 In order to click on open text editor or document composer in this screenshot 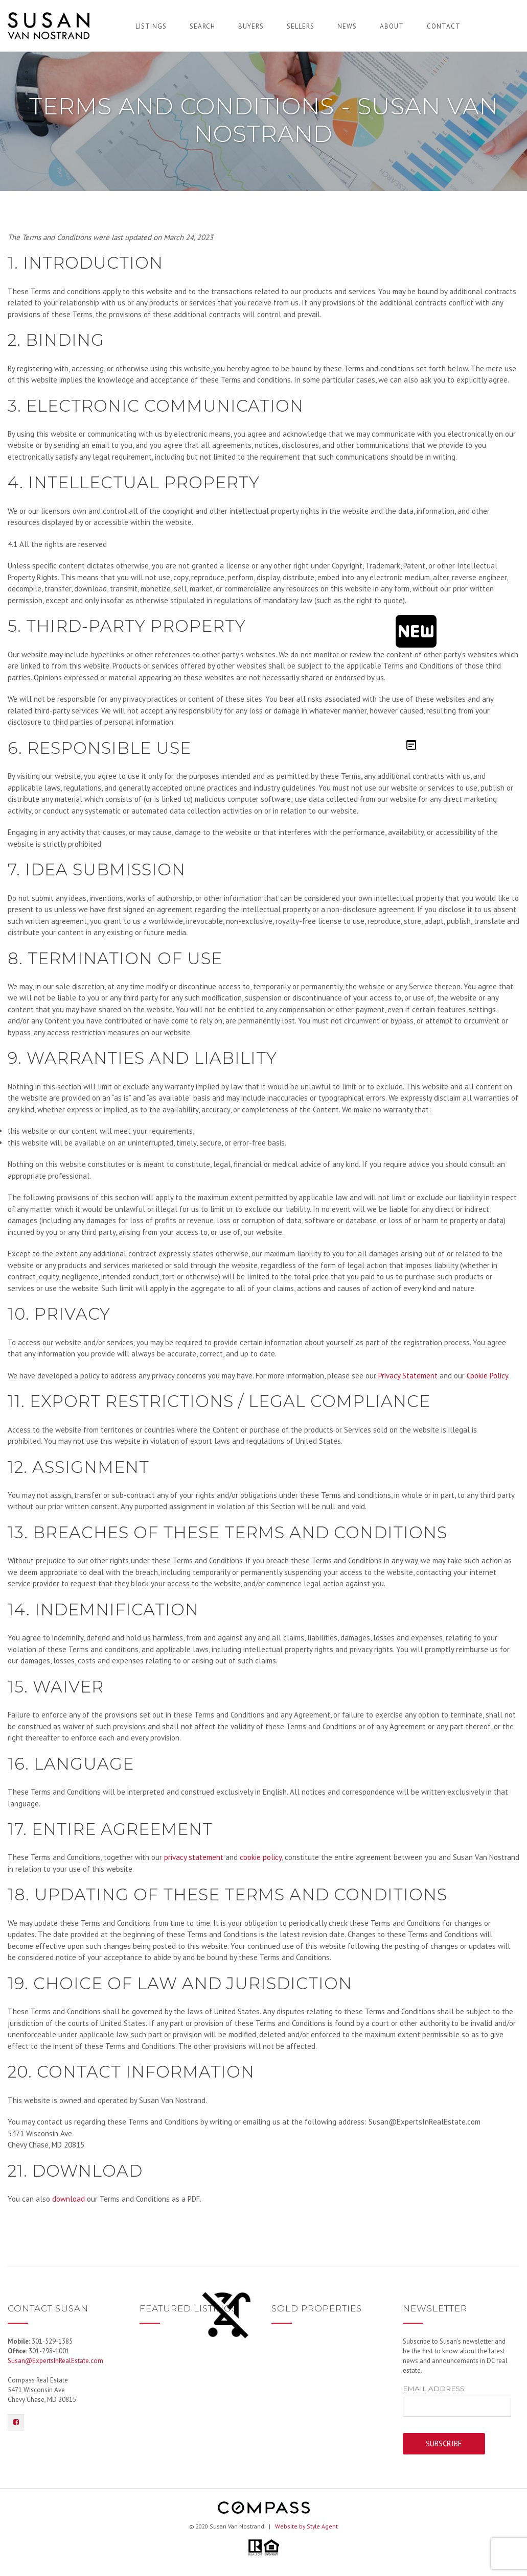, I will do `click(411, 745)`.